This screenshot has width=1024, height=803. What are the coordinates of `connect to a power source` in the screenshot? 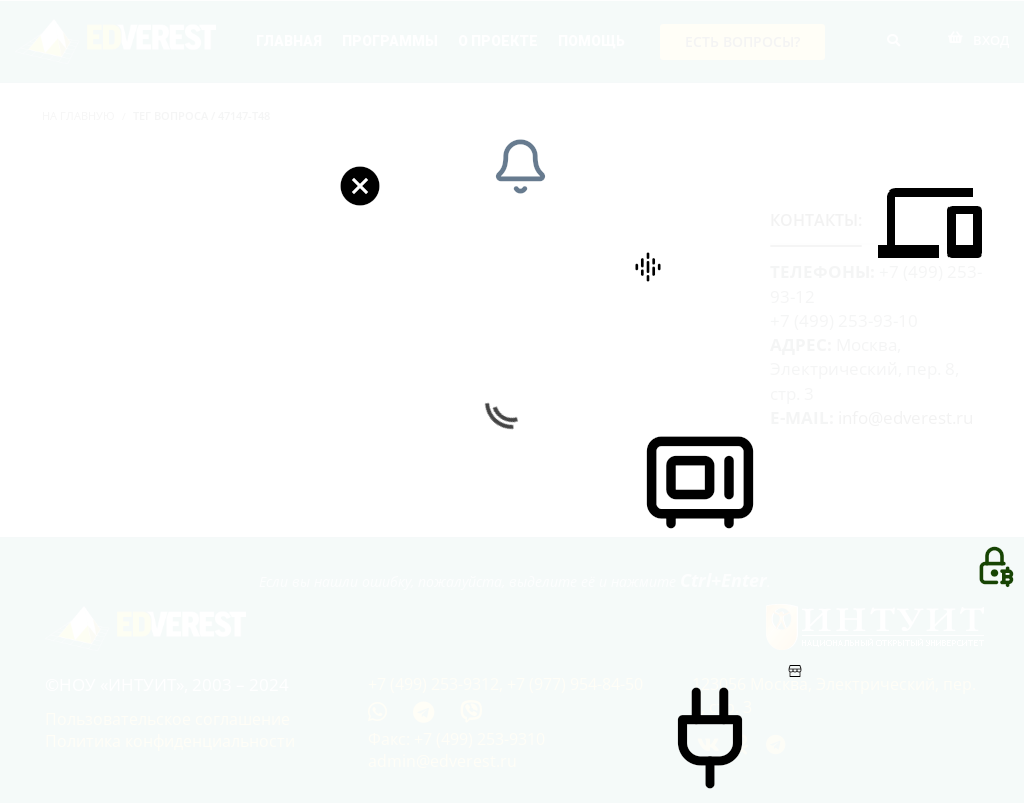 It's located at (710, 738).